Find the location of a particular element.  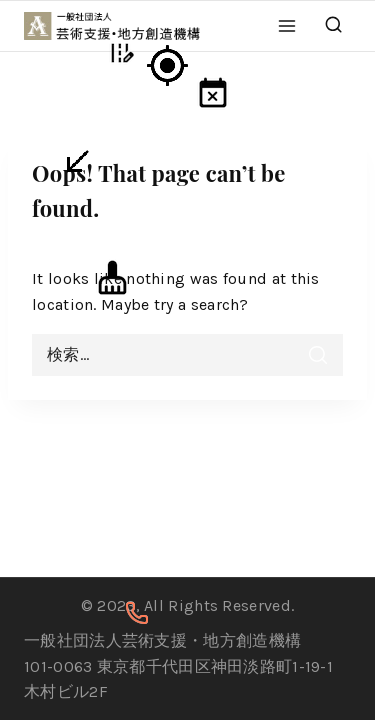

edit road or route details is located at coordinates (121, 53).